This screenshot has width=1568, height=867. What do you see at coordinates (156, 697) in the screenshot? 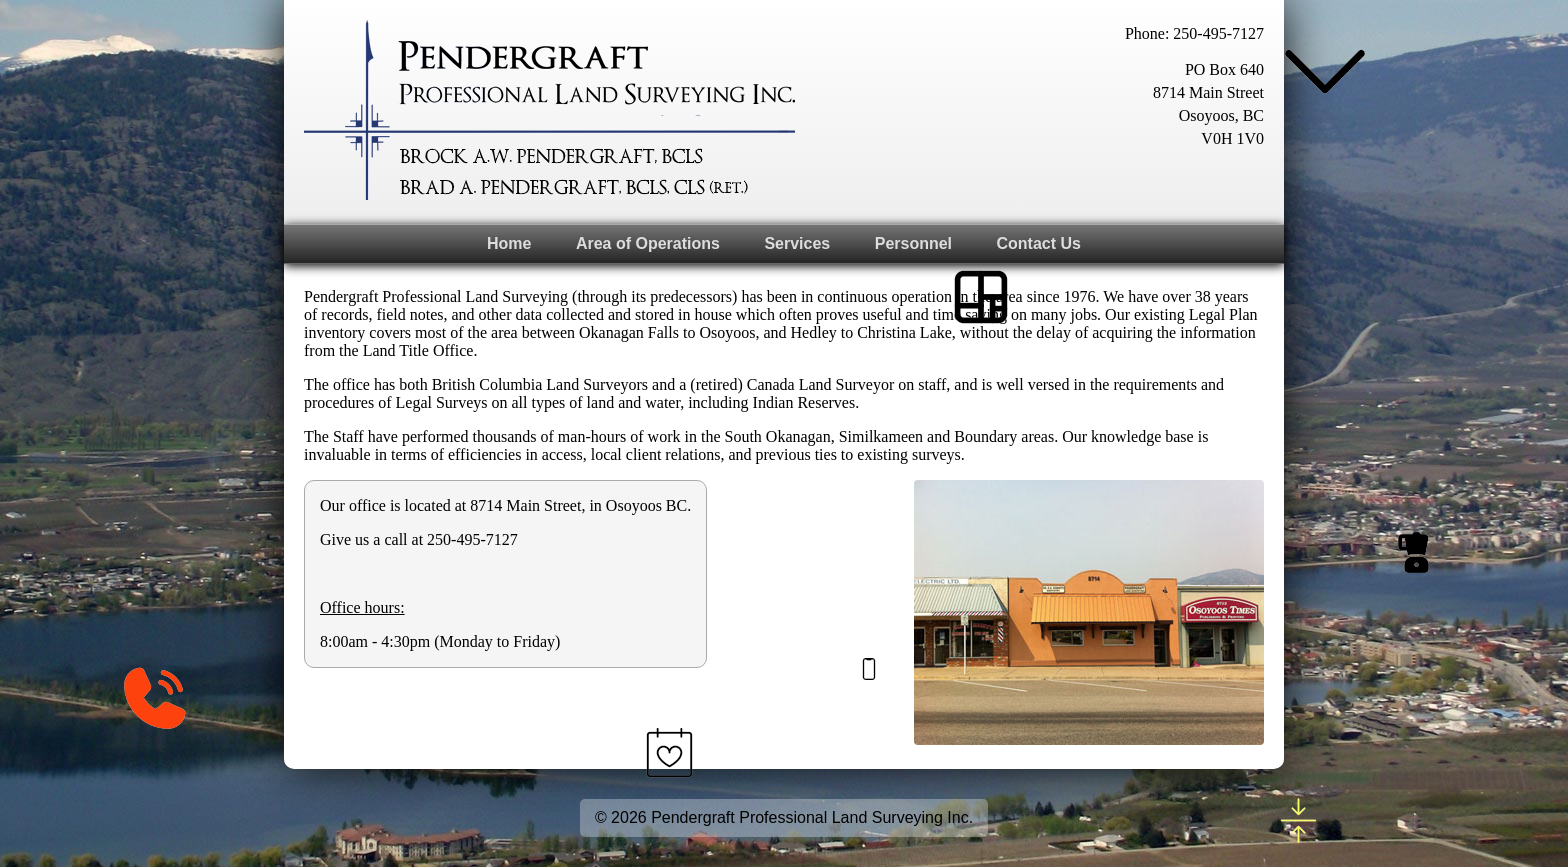
I see `make a phone call` at bounding box center [156, 697].